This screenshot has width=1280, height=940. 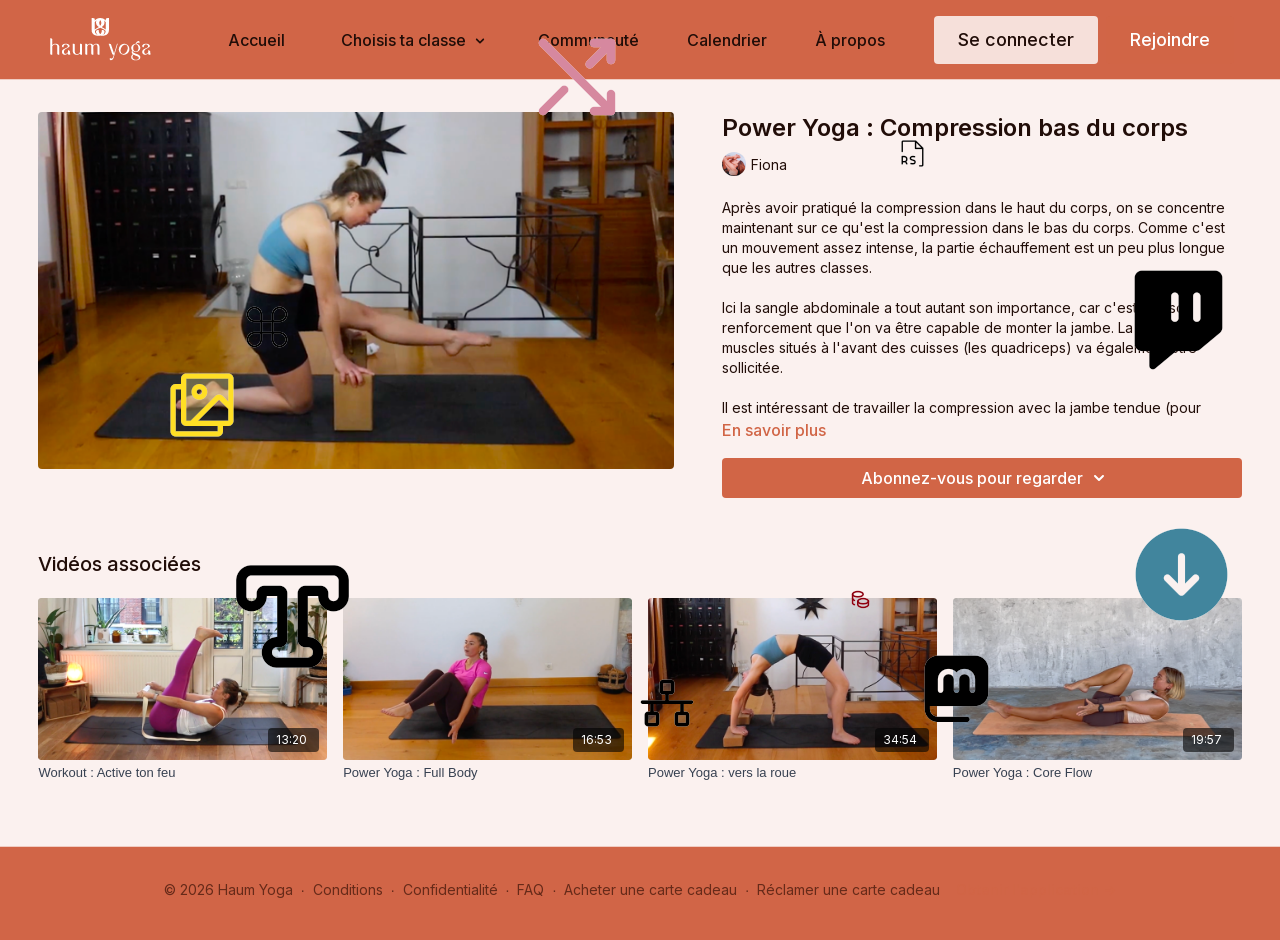 I want to click on download file or content, so click(x=1181, y=574).